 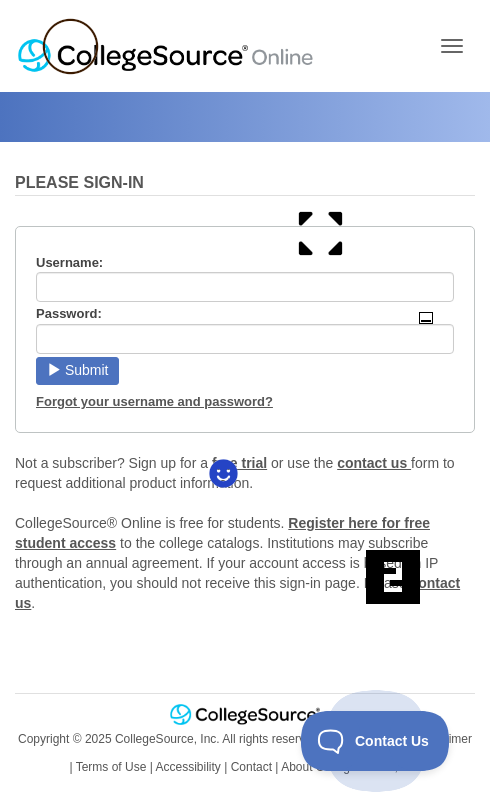 I want to click on view video player controls or bottom action bar, so click(x=426, y=318).